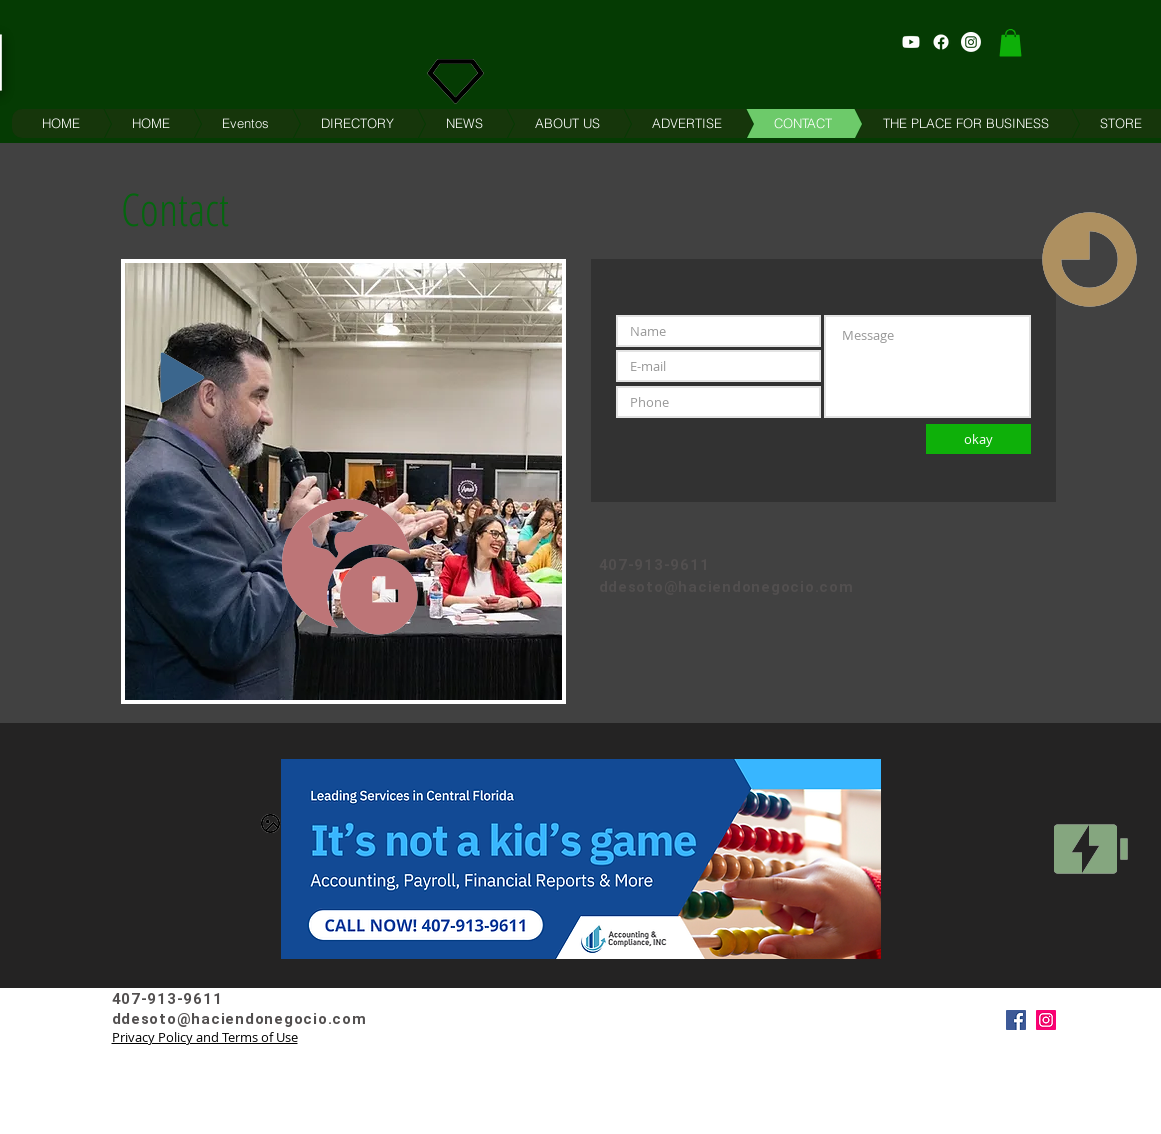  Describe the element at coordinates (179, 377) in the screenshot. I see `play media or start playback` at that location.